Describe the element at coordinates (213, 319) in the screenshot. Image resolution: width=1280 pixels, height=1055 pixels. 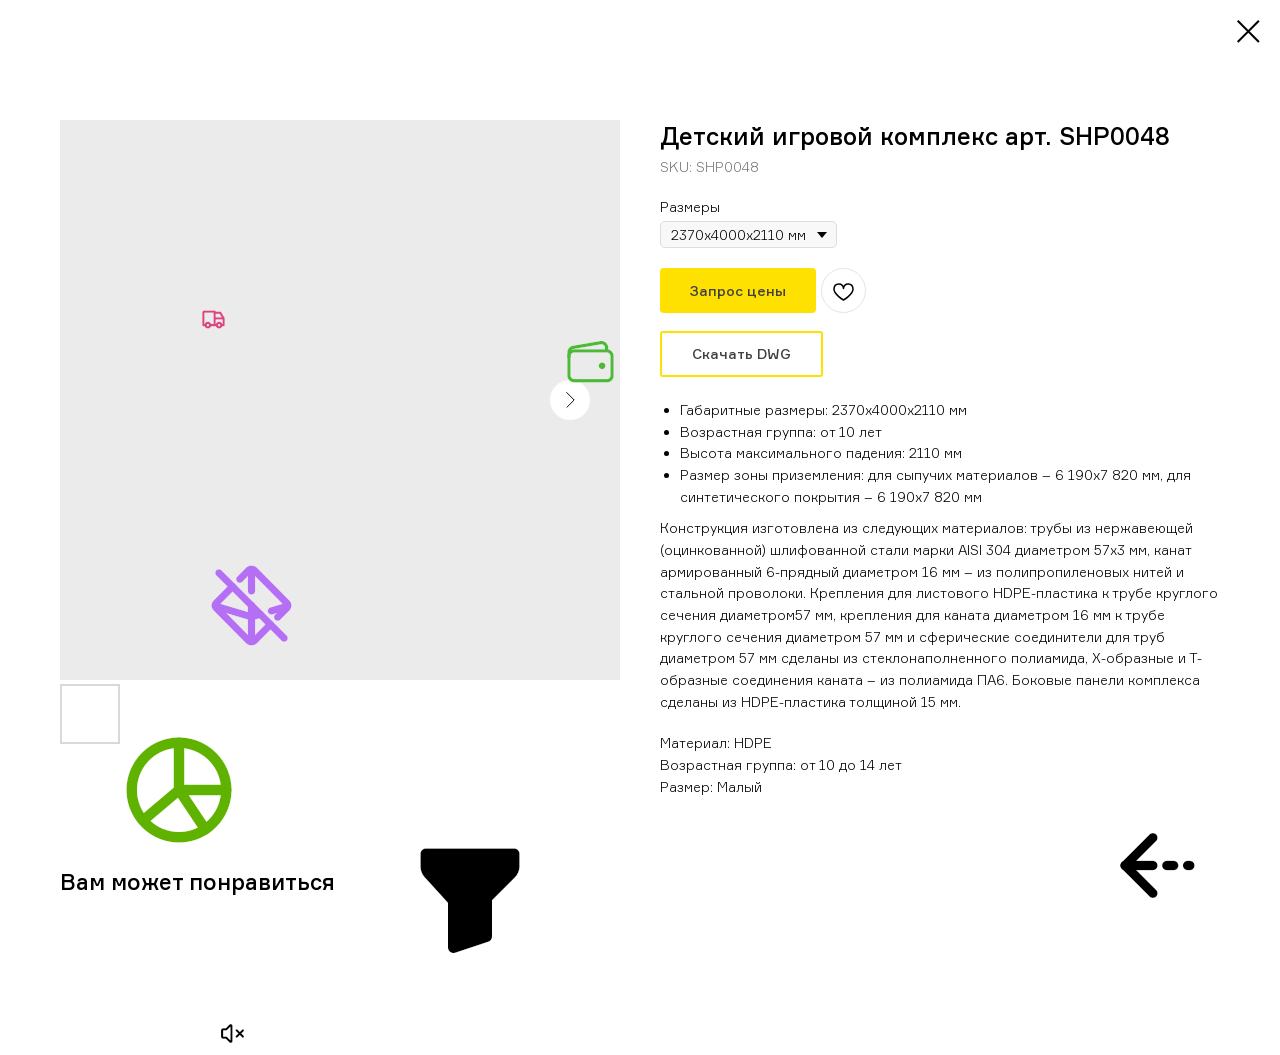
I see `track your delivery status` at that location.